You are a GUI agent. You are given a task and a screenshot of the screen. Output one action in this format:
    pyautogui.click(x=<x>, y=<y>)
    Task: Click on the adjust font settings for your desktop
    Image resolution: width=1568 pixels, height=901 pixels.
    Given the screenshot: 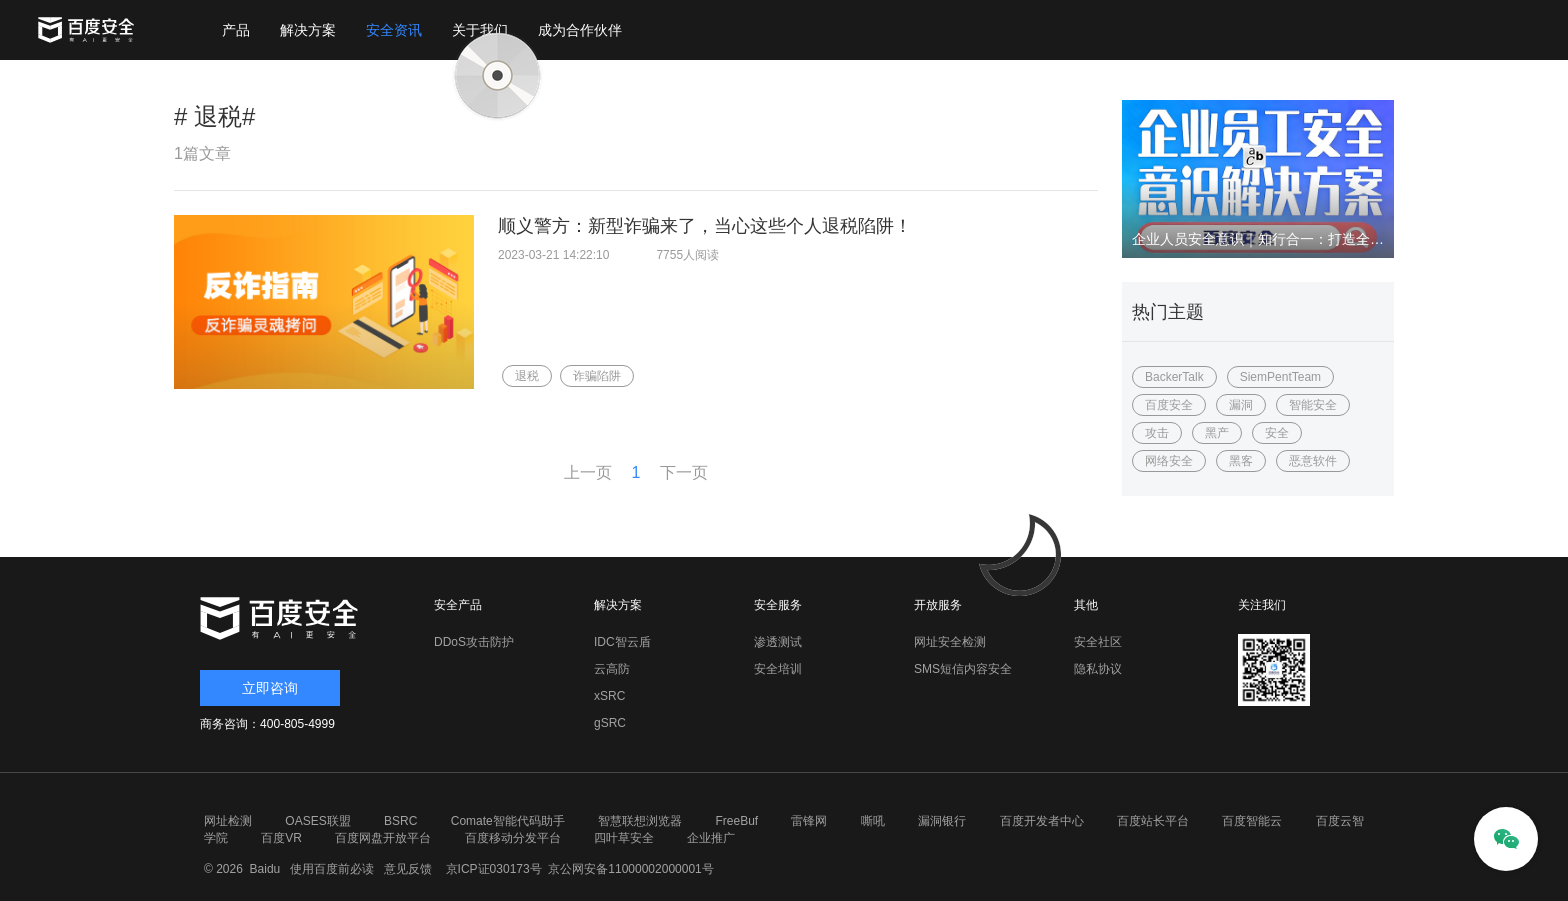 What is the action you would take?
    pyautogui.click(x=1254, y=156)
    